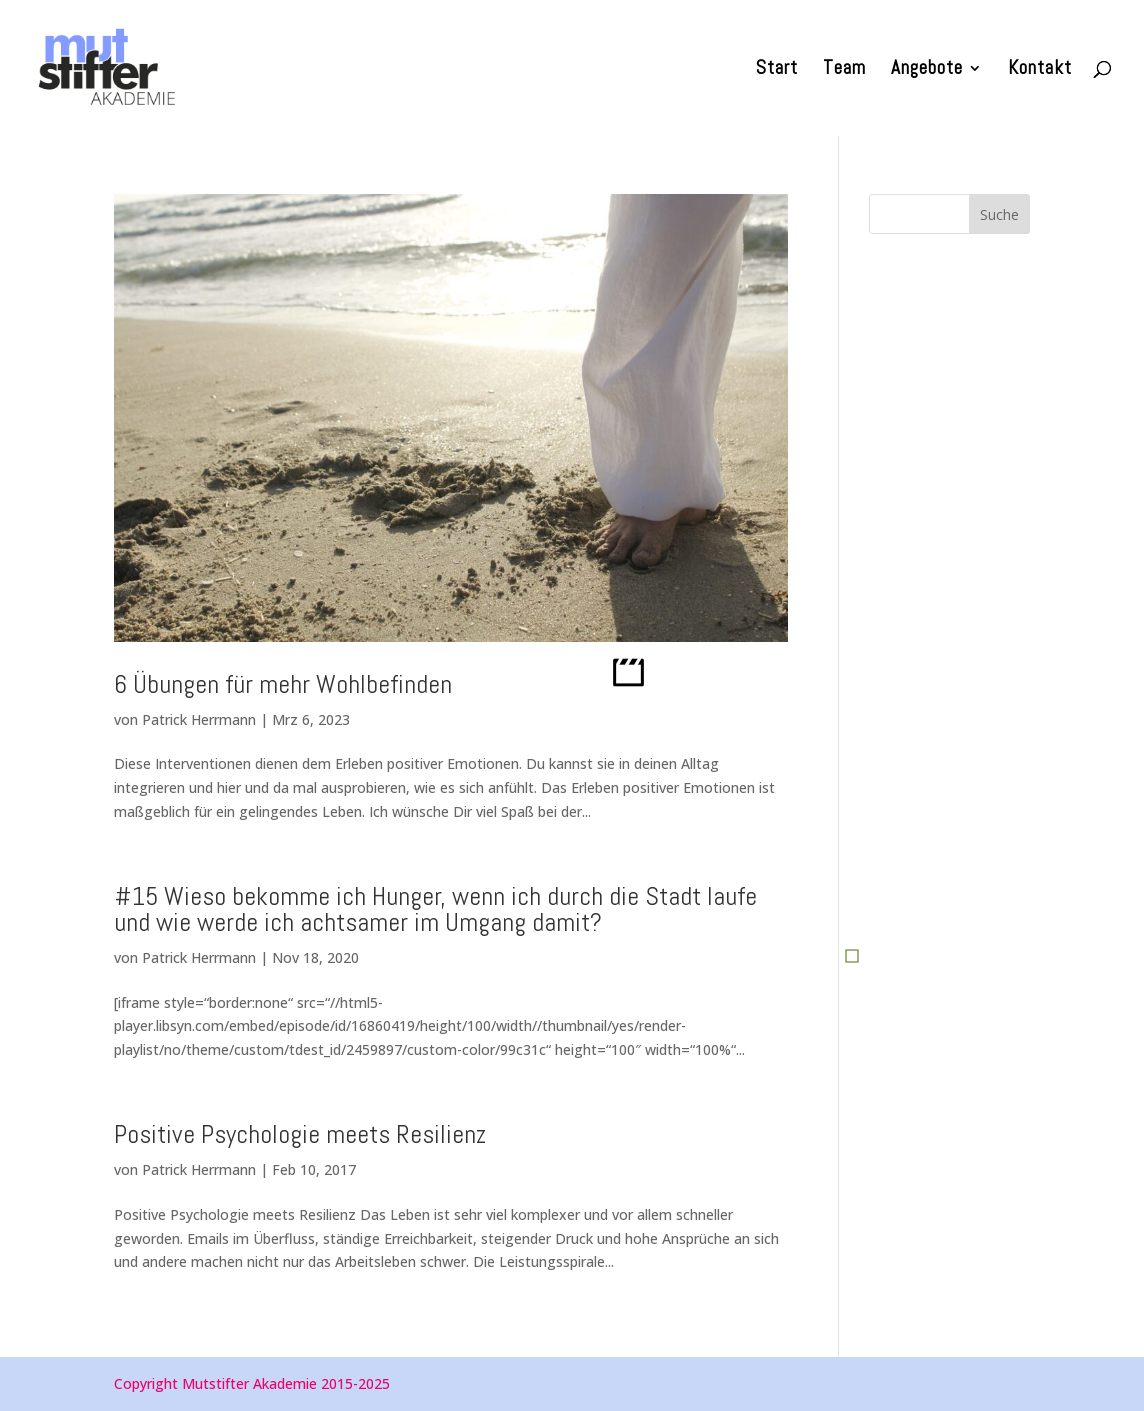 Image resolution: width=1144 pixels, height=1411 pixels. I want to click on access video or film editing tools, so click(628, 672).